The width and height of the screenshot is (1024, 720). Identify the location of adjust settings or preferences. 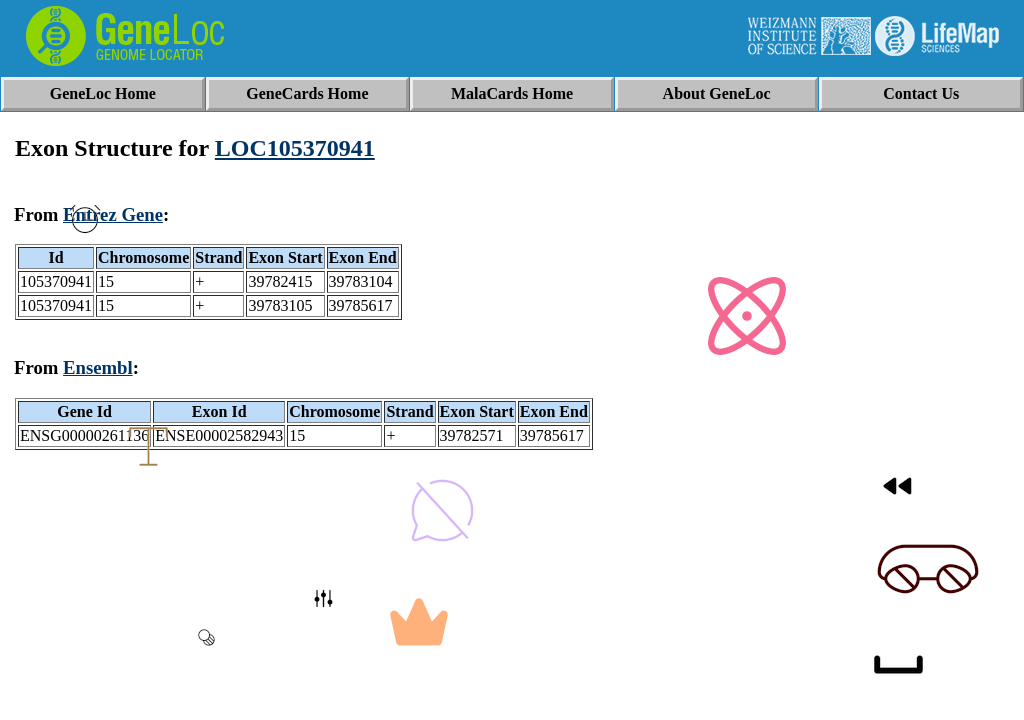
(323, 598).